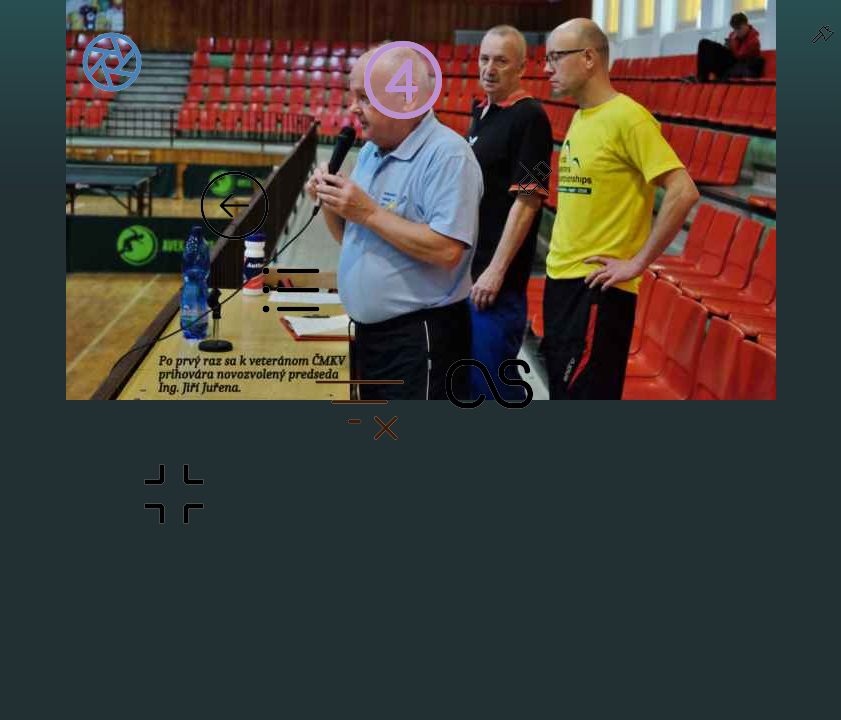 This screenshot has width=841, height=720. Describe the element at coordinates (112, 62) in the screenshot. I see `adjust camera aperture settings` at that location.